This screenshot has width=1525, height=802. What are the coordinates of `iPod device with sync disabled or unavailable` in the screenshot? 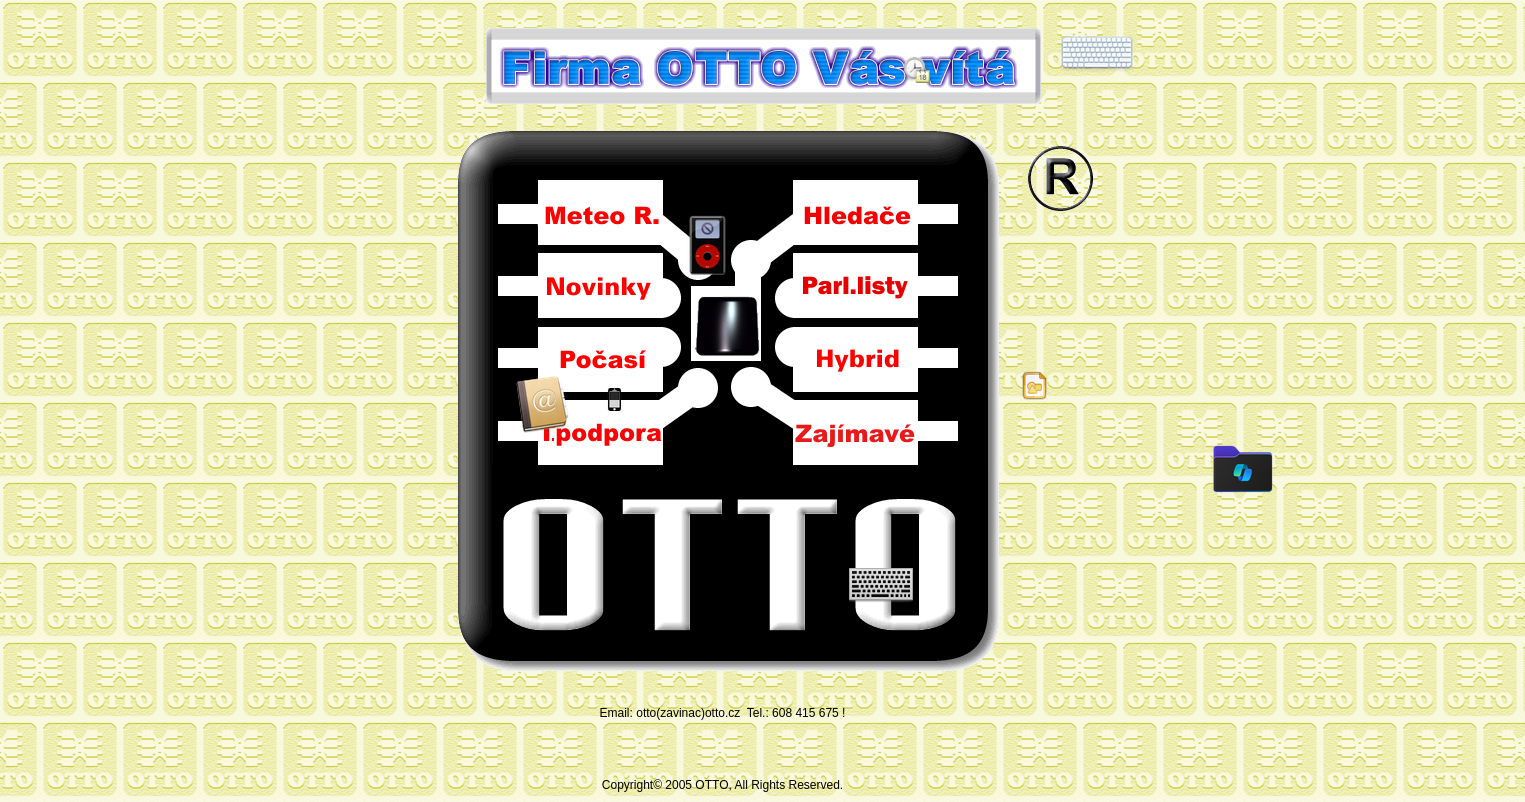 It's located at (707, 245).